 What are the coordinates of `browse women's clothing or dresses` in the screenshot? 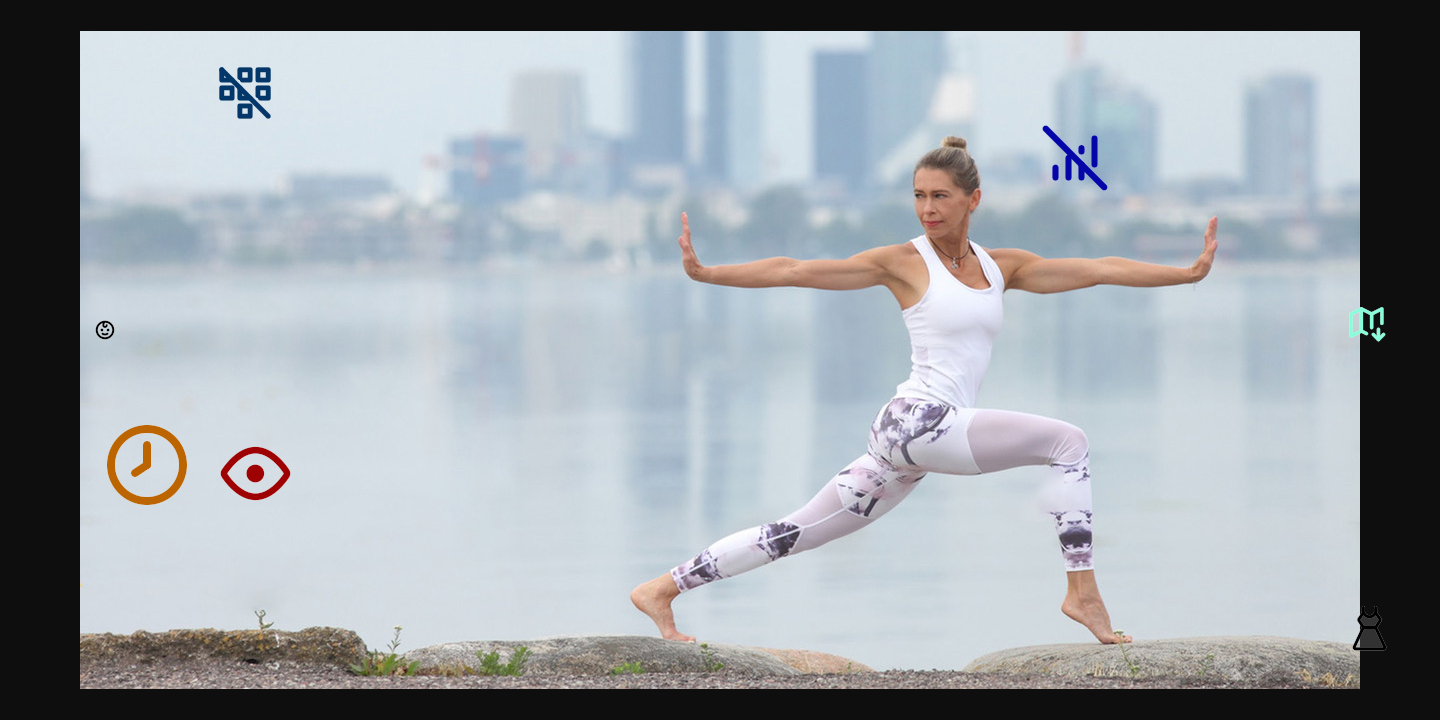 It's located at (1369, 630).